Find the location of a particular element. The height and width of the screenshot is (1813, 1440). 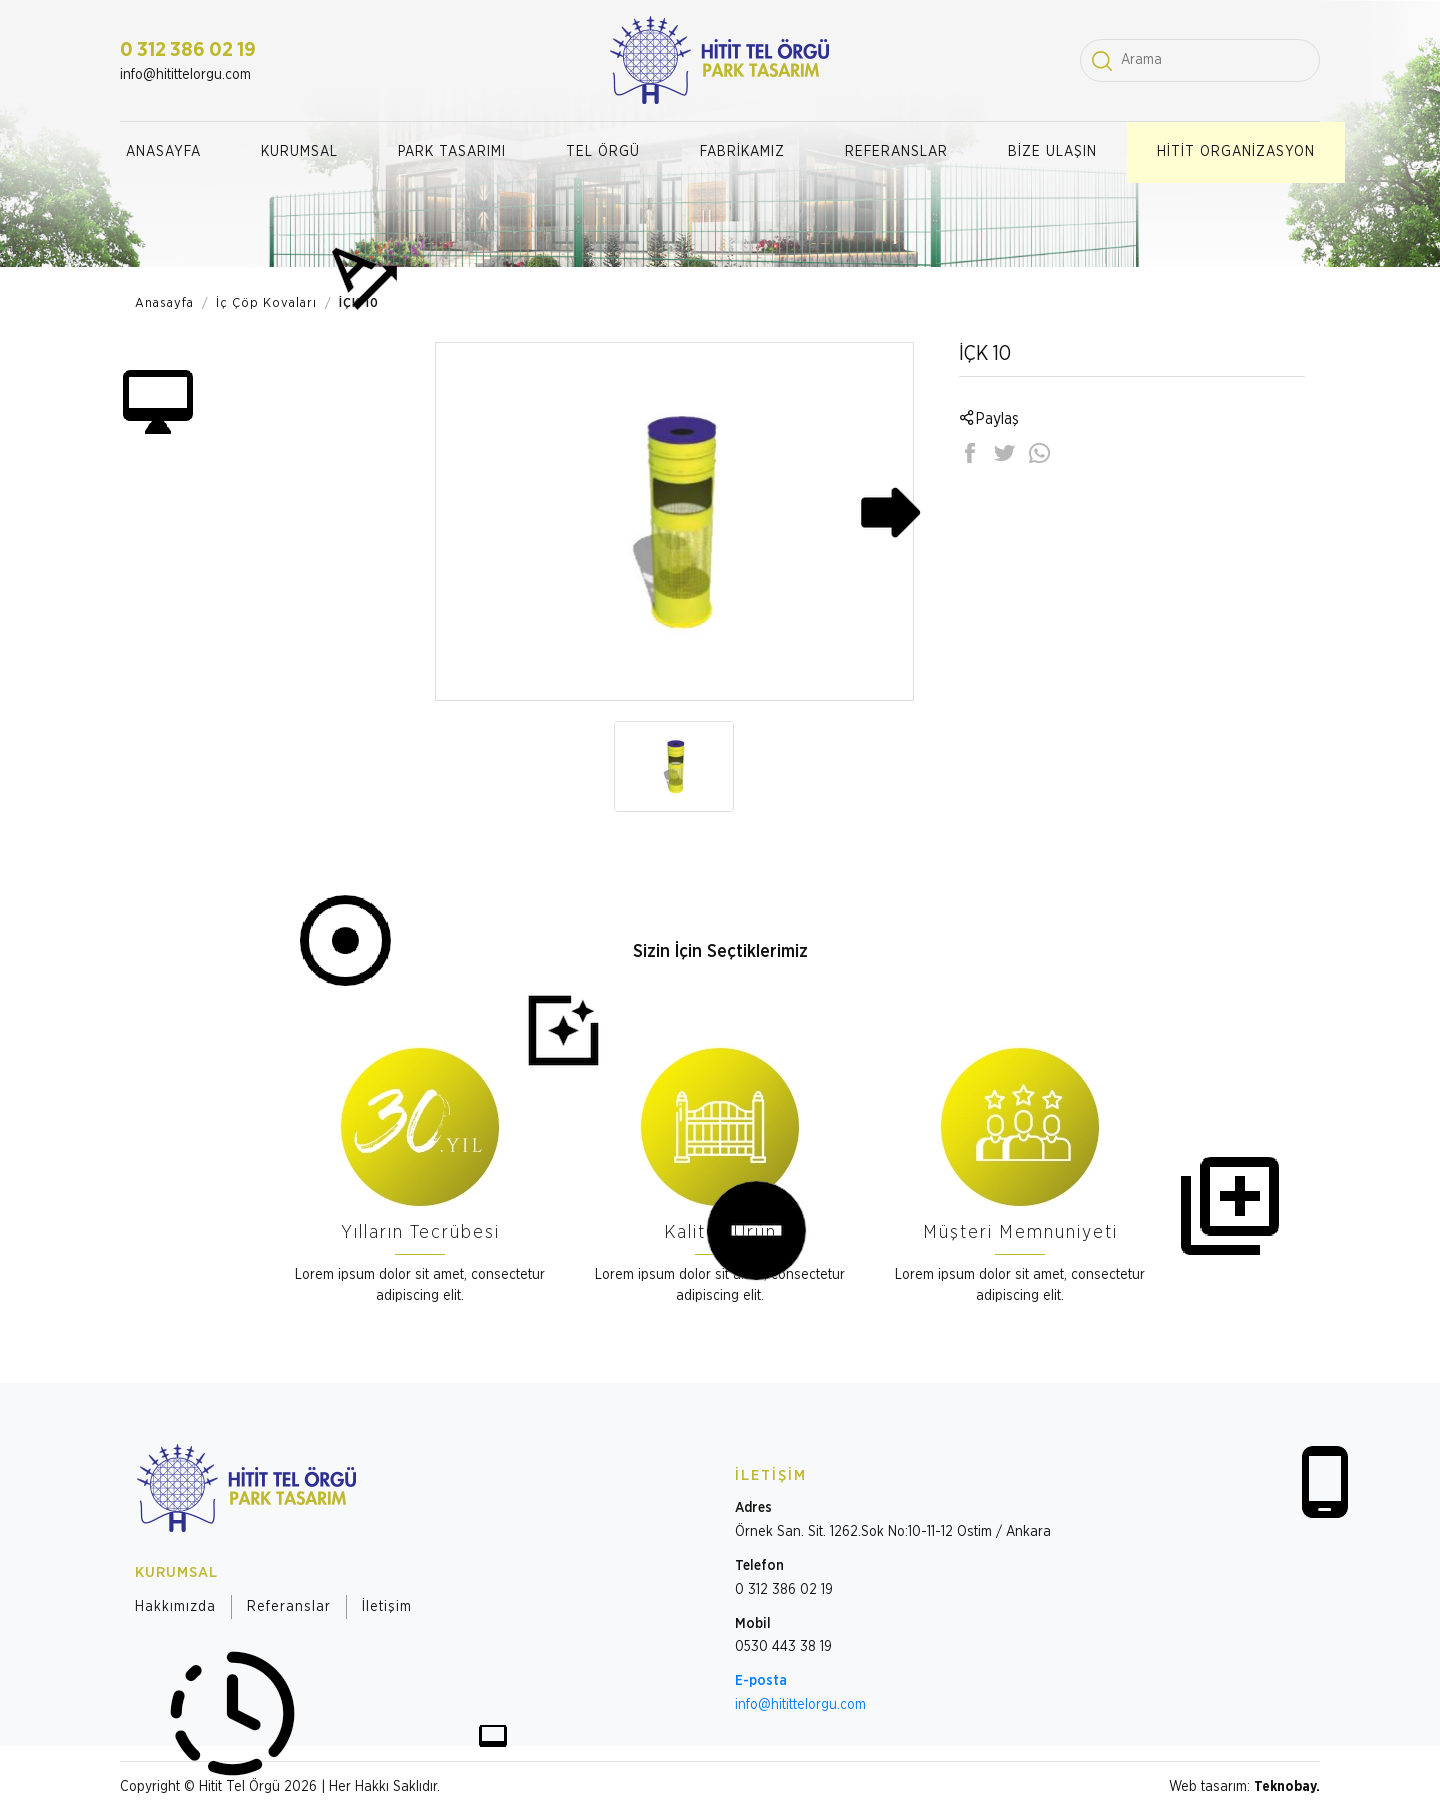

adjust image or display settings is located at coordinates (345, 940).